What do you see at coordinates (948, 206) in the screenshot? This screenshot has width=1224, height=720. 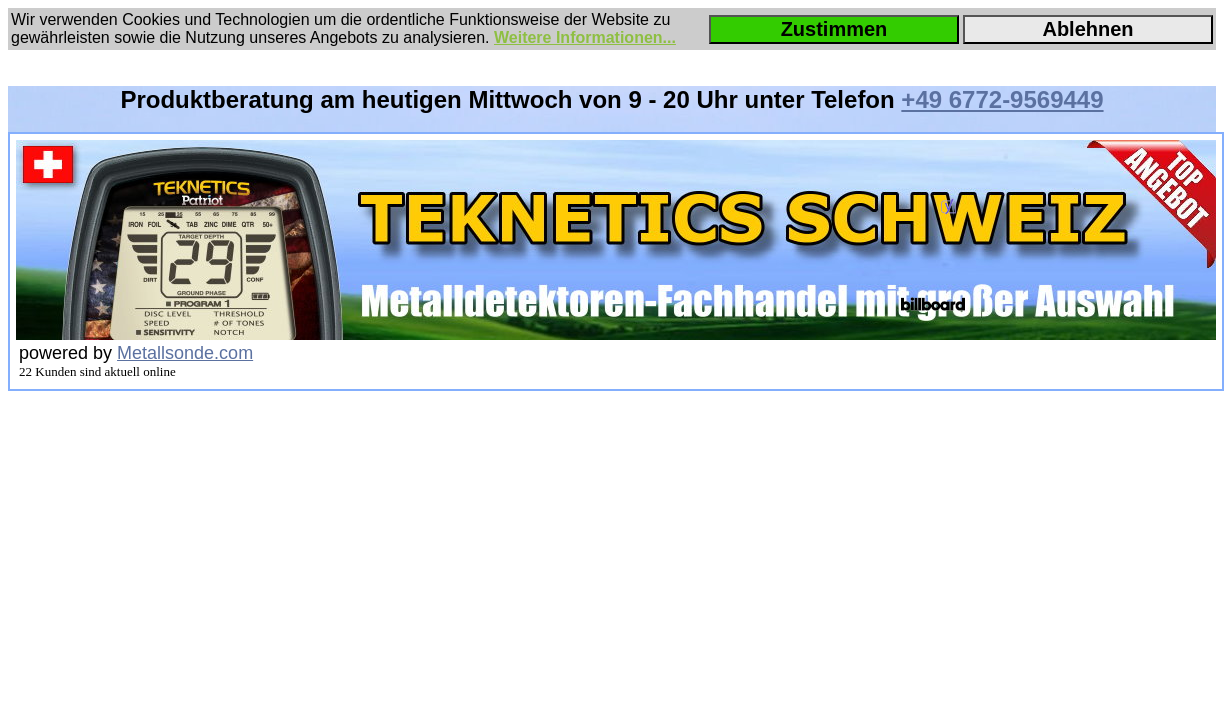 I see `yoast SEO plugin logo` at bounding box center [948, 206].